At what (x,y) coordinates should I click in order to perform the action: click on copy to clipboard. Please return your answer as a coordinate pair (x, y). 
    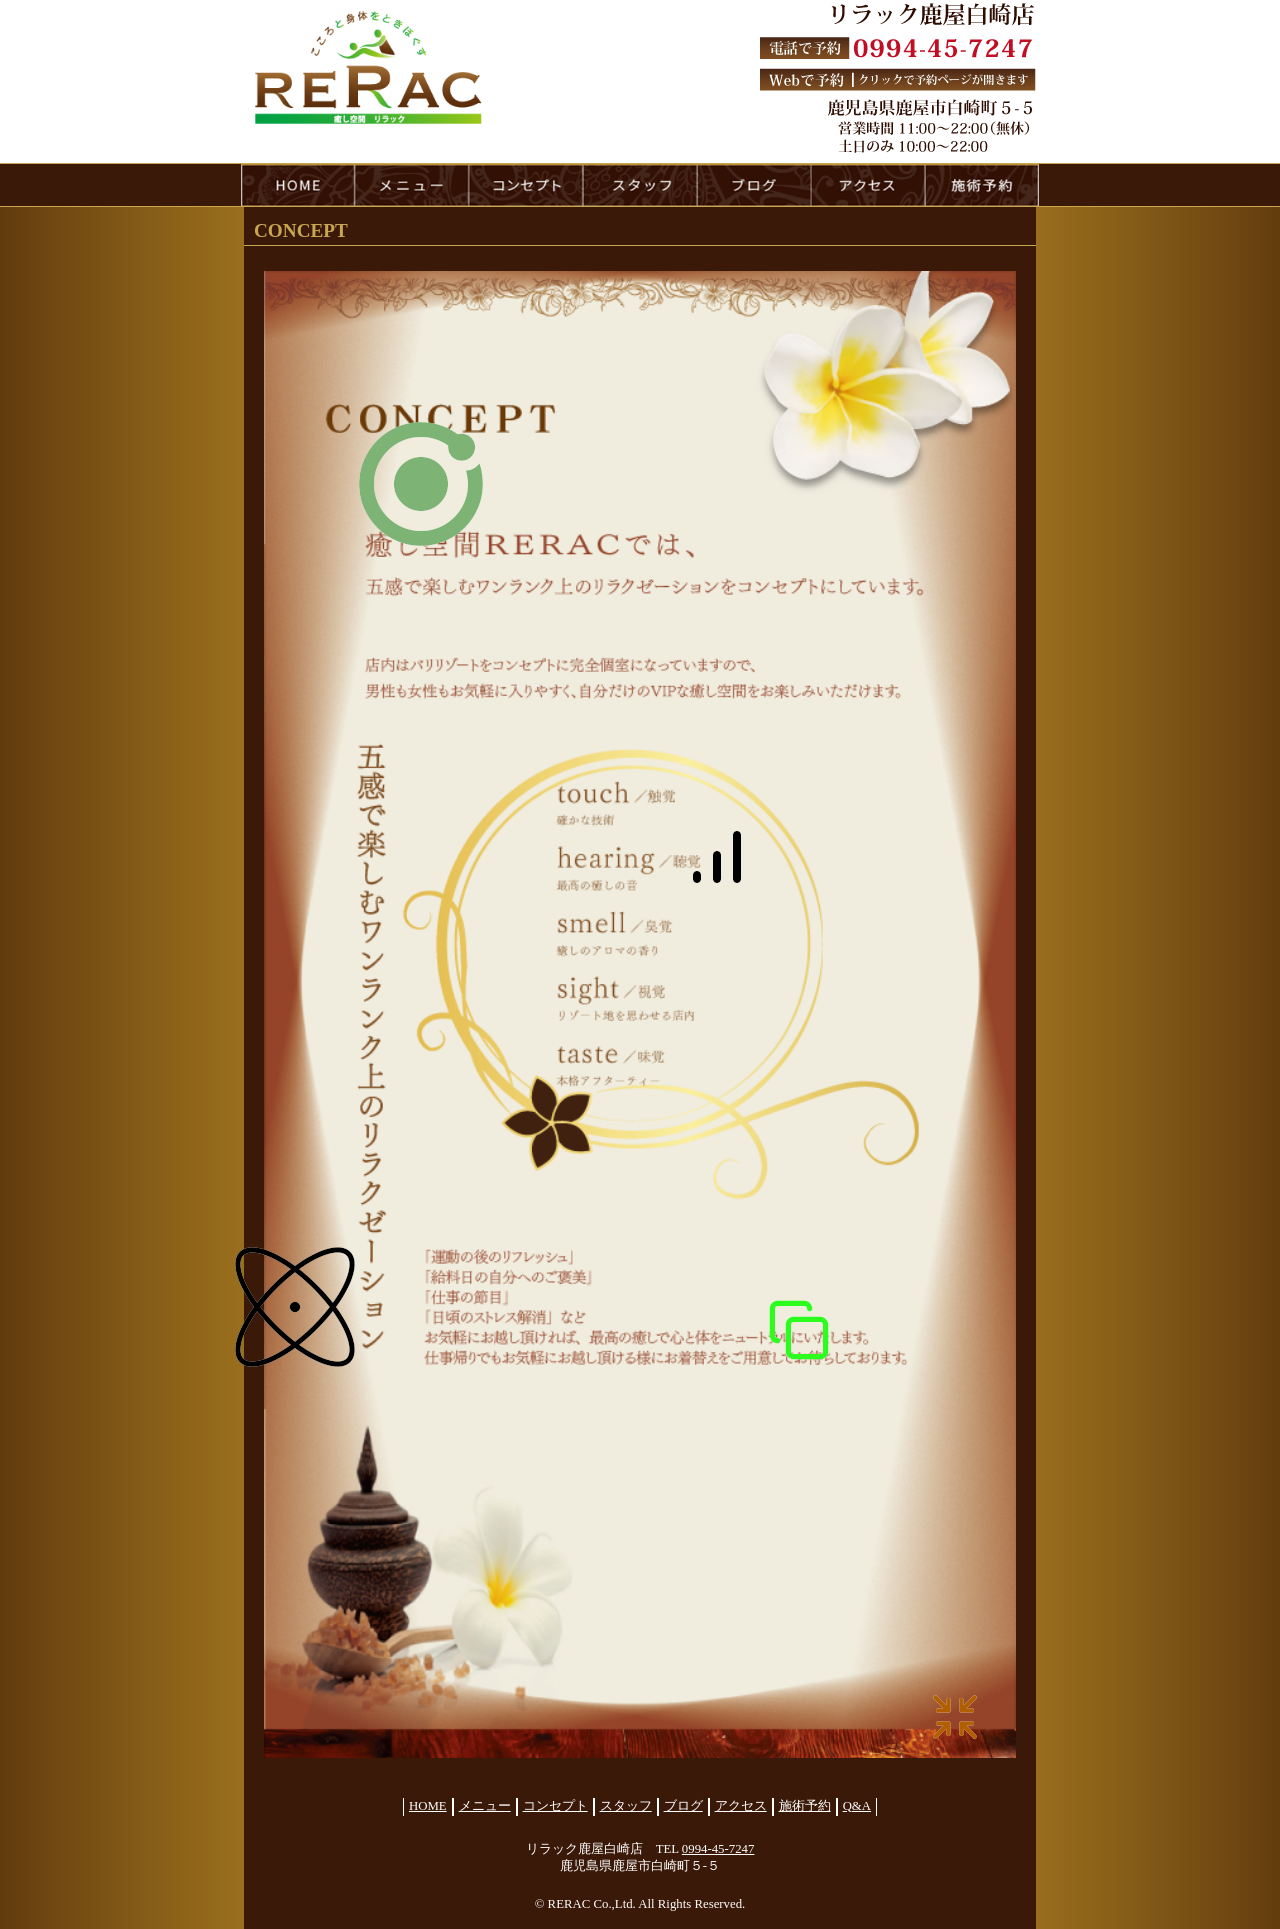
    Looking at the image, I should click on (799, 1330).